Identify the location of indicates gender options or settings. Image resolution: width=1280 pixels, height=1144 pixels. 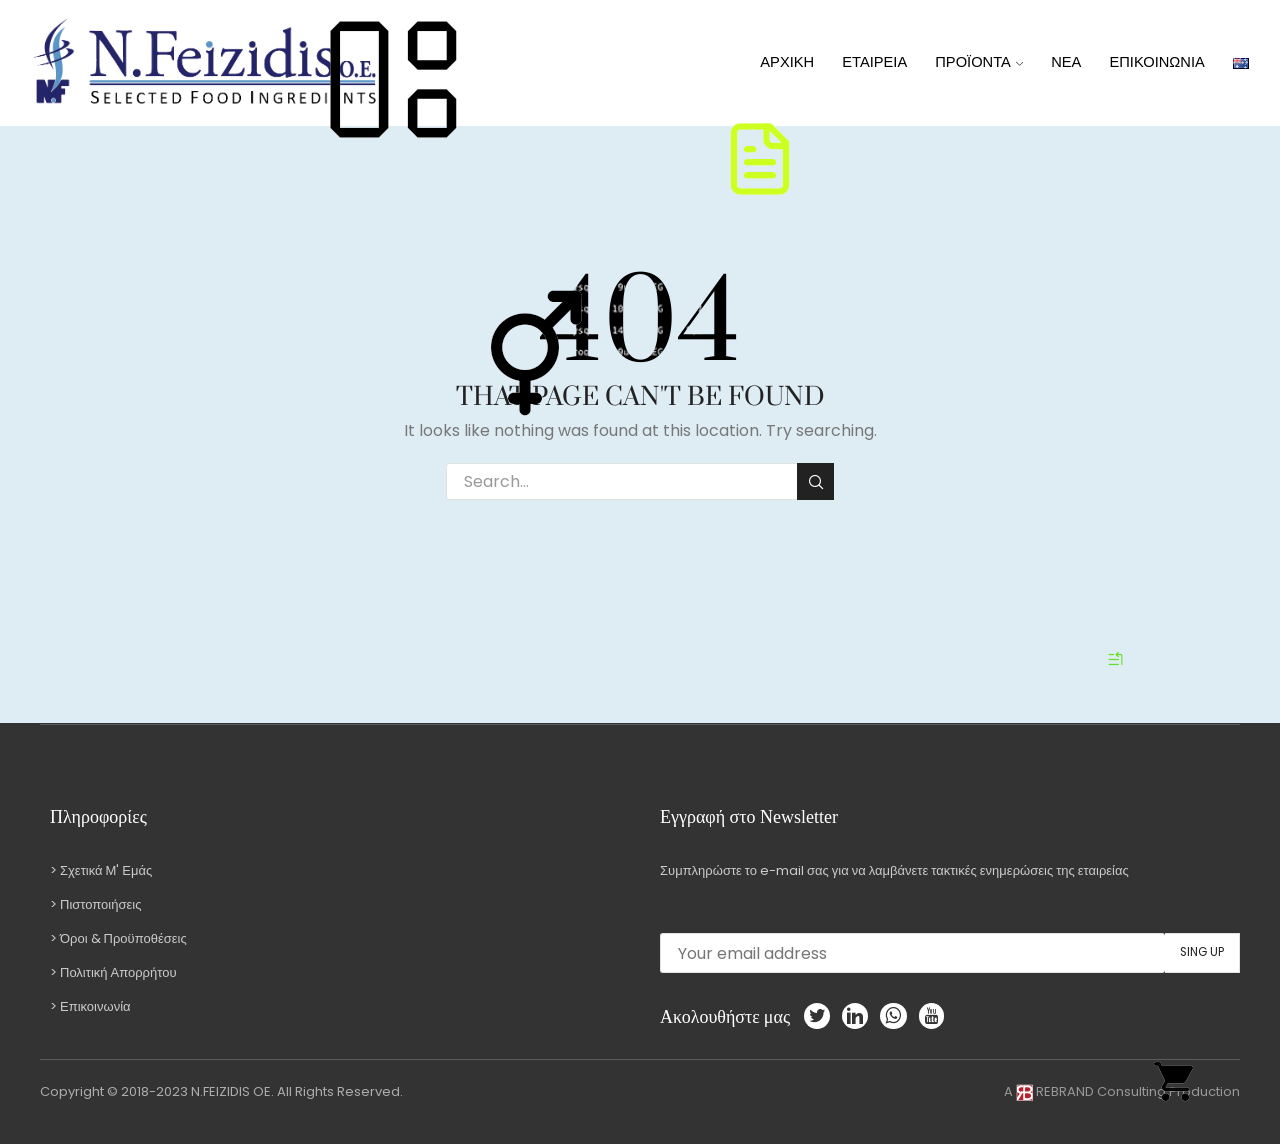
(525, 353).